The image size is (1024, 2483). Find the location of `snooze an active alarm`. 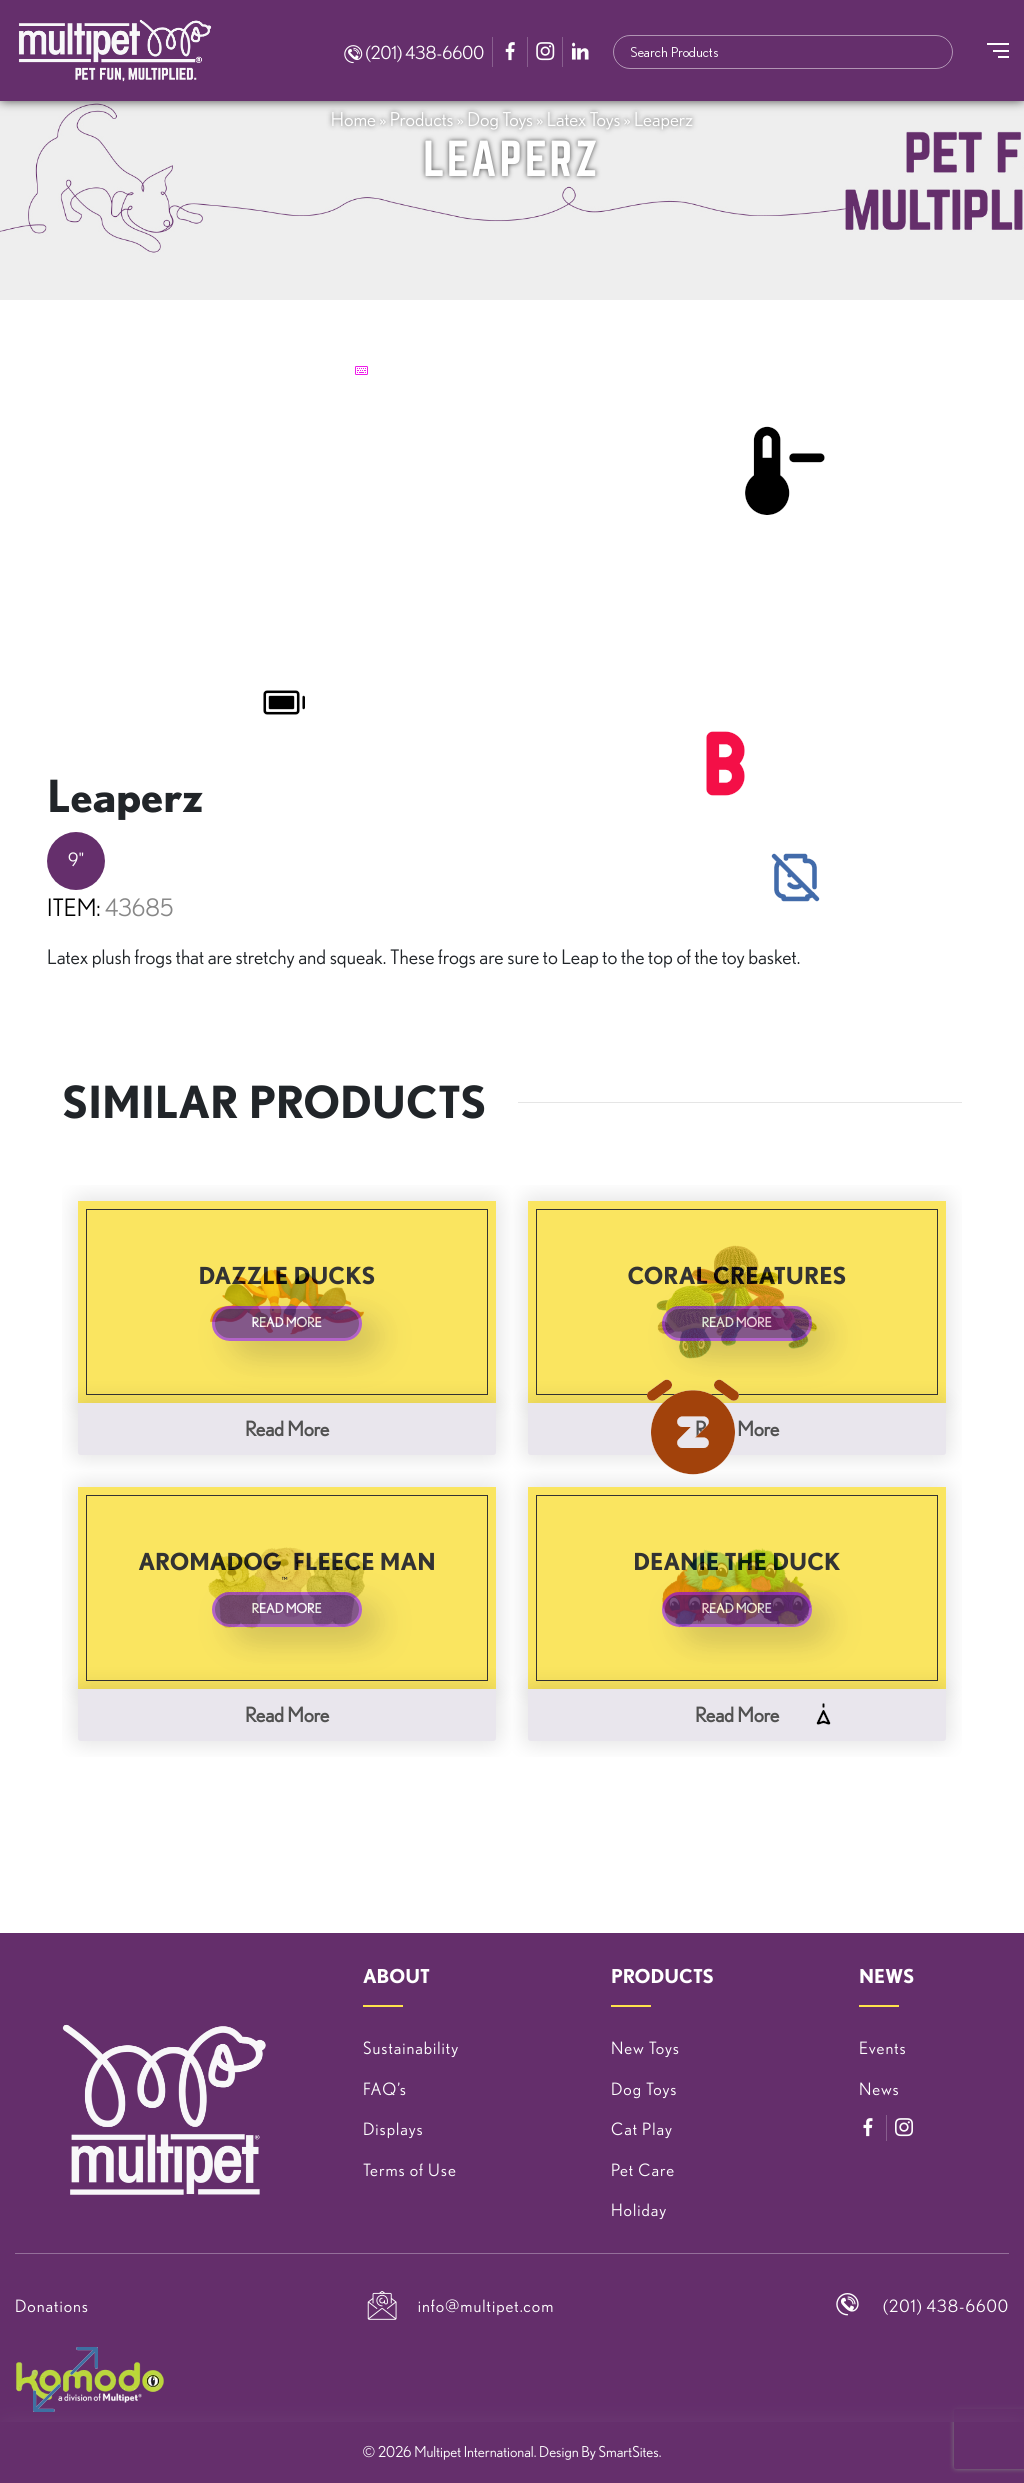

snooze an active alarm is located at coordinates (693, 1427).